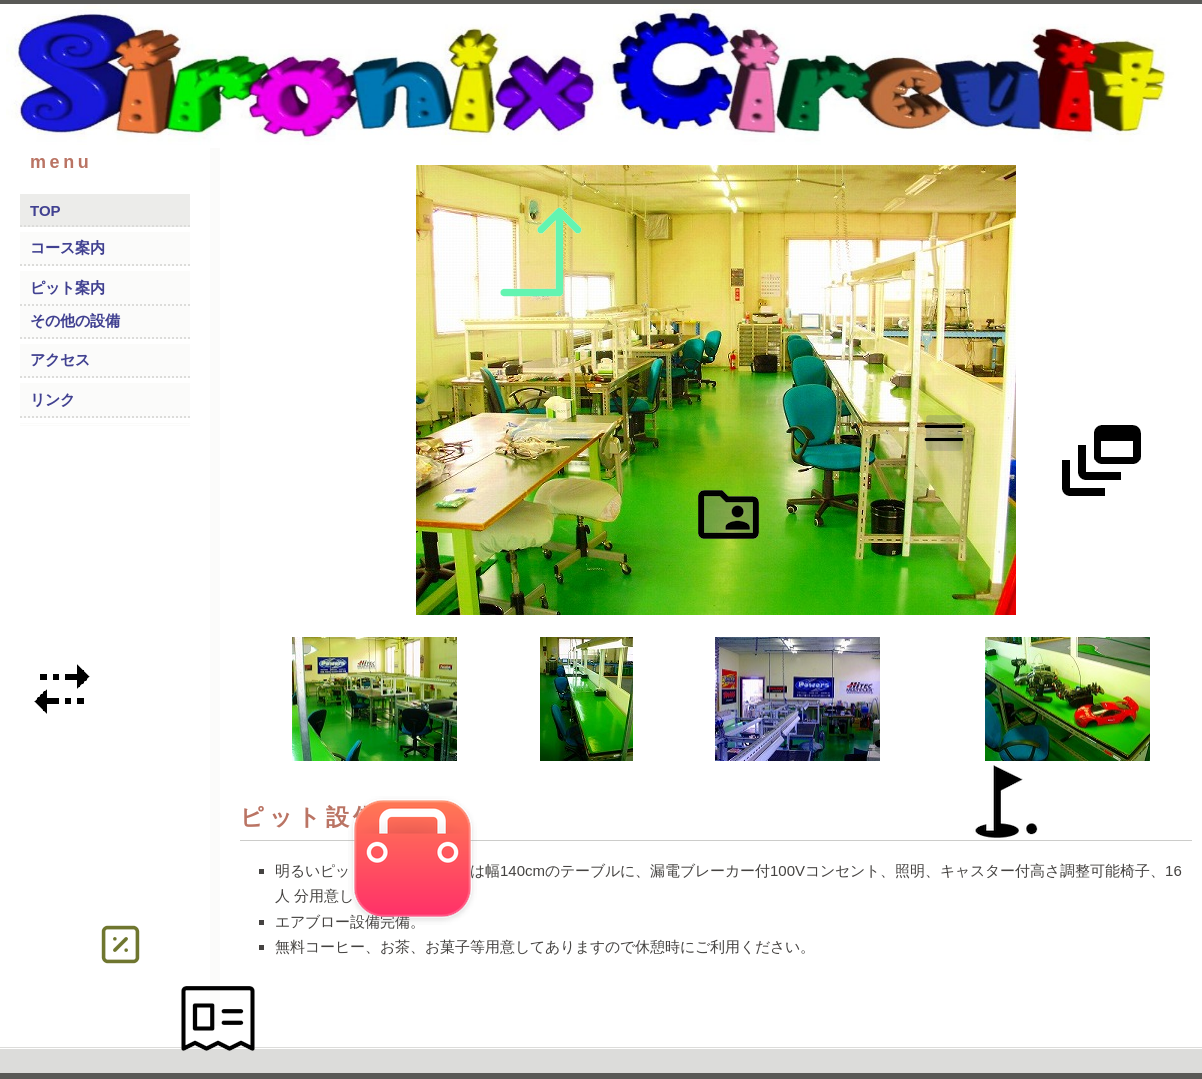 Image resolution: width=1202 pixels, height=1079 pixels. Describe the element at coordinates (1004, 801) in the screenshot. I see `view nearby golf courses` at that location.